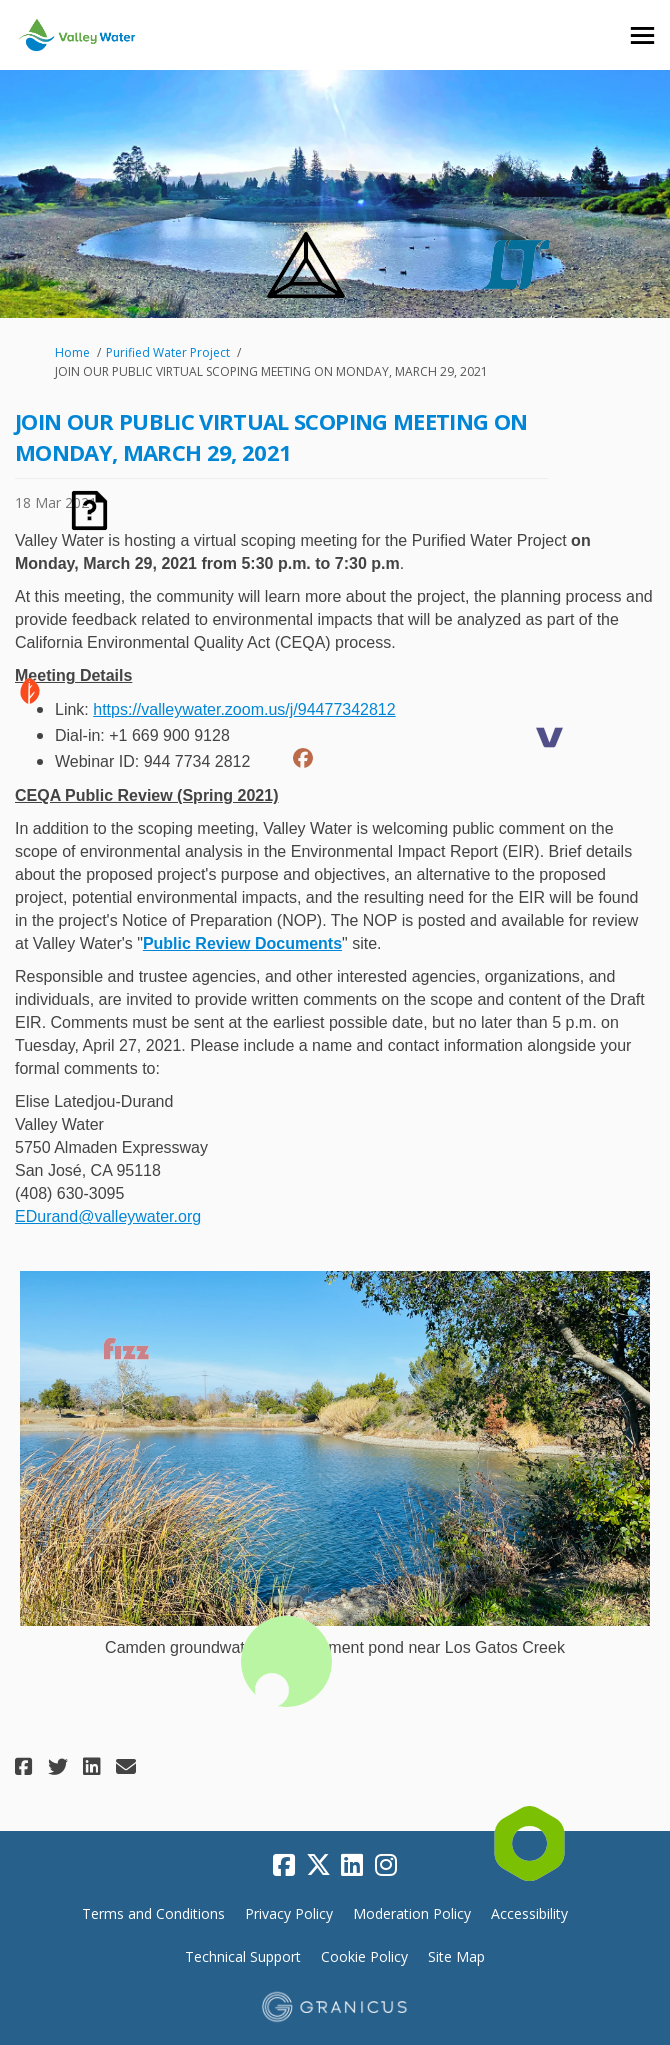  I want to click on october cms logo, so click(30, 691).